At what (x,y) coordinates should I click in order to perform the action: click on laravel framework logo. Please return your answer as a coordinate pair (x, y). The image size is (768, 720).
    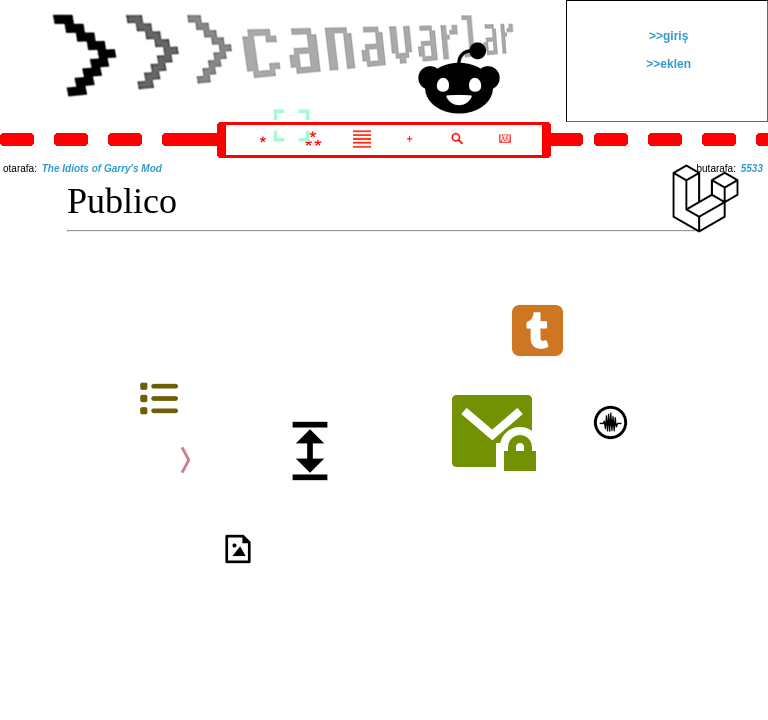
    Looking at the image, I should click on (705, 198).